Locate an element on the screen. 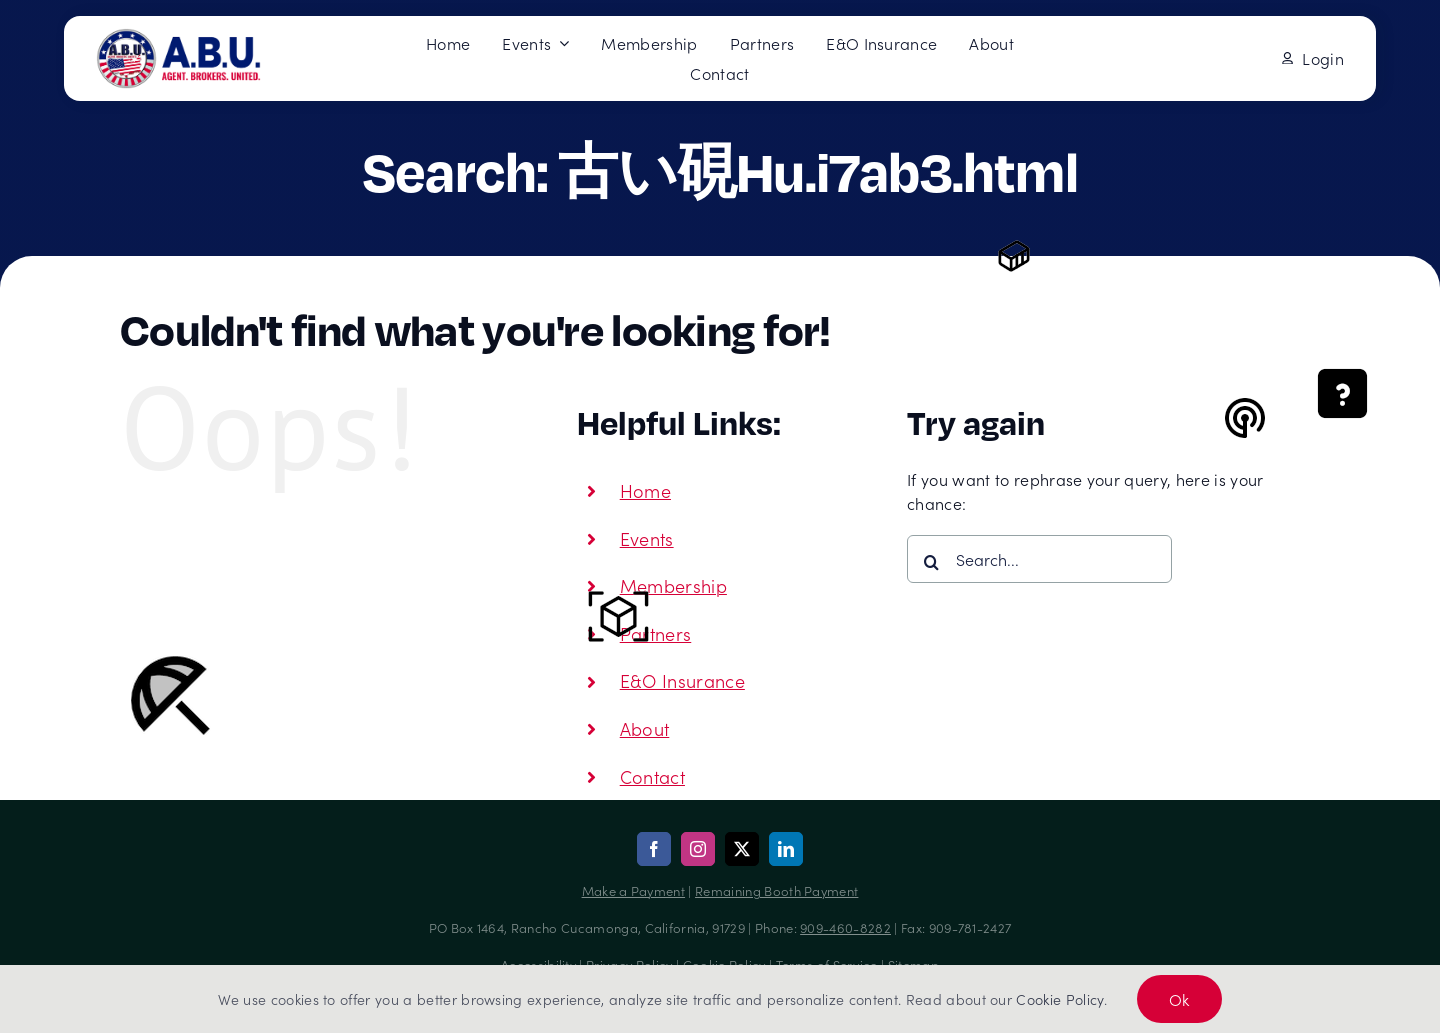 Image resolution: width=1440 pixels, height=1033 pixels. access radar or scanning functionality is located at coordinates (1245, 418).